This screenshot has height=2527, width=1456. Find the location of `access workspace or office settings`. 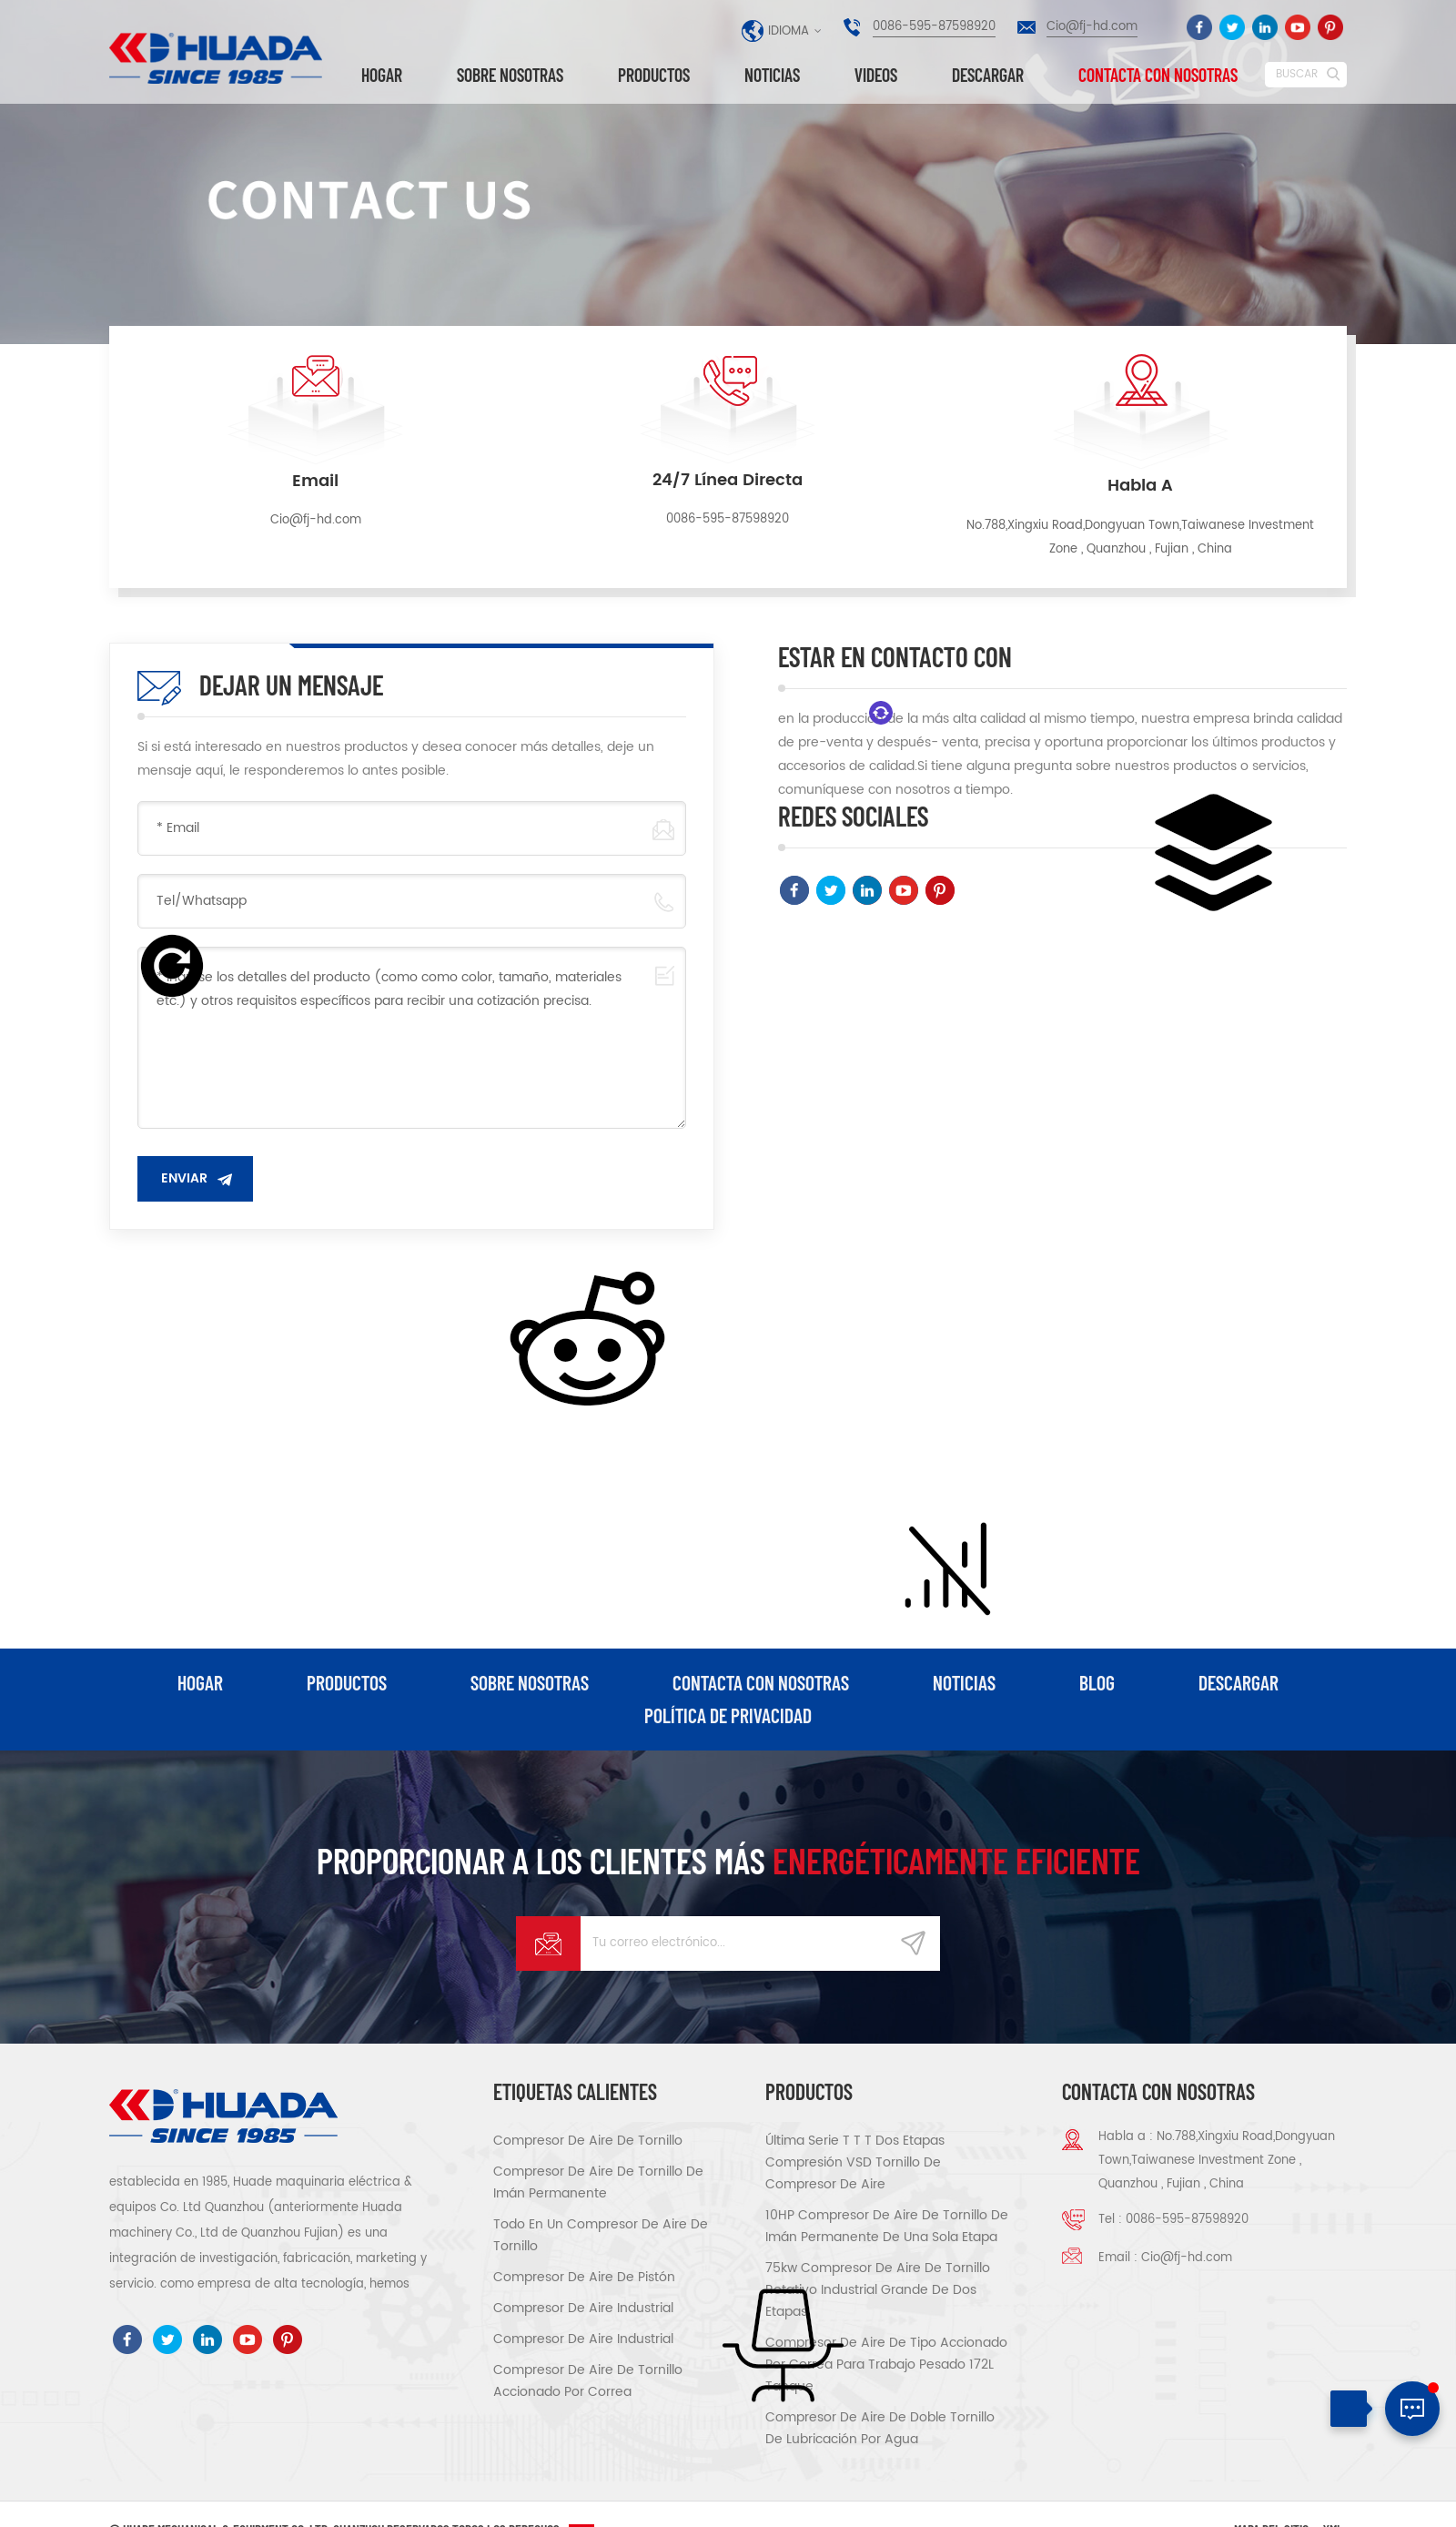

access workspace or office settings is located at coordinates (783, 2345).